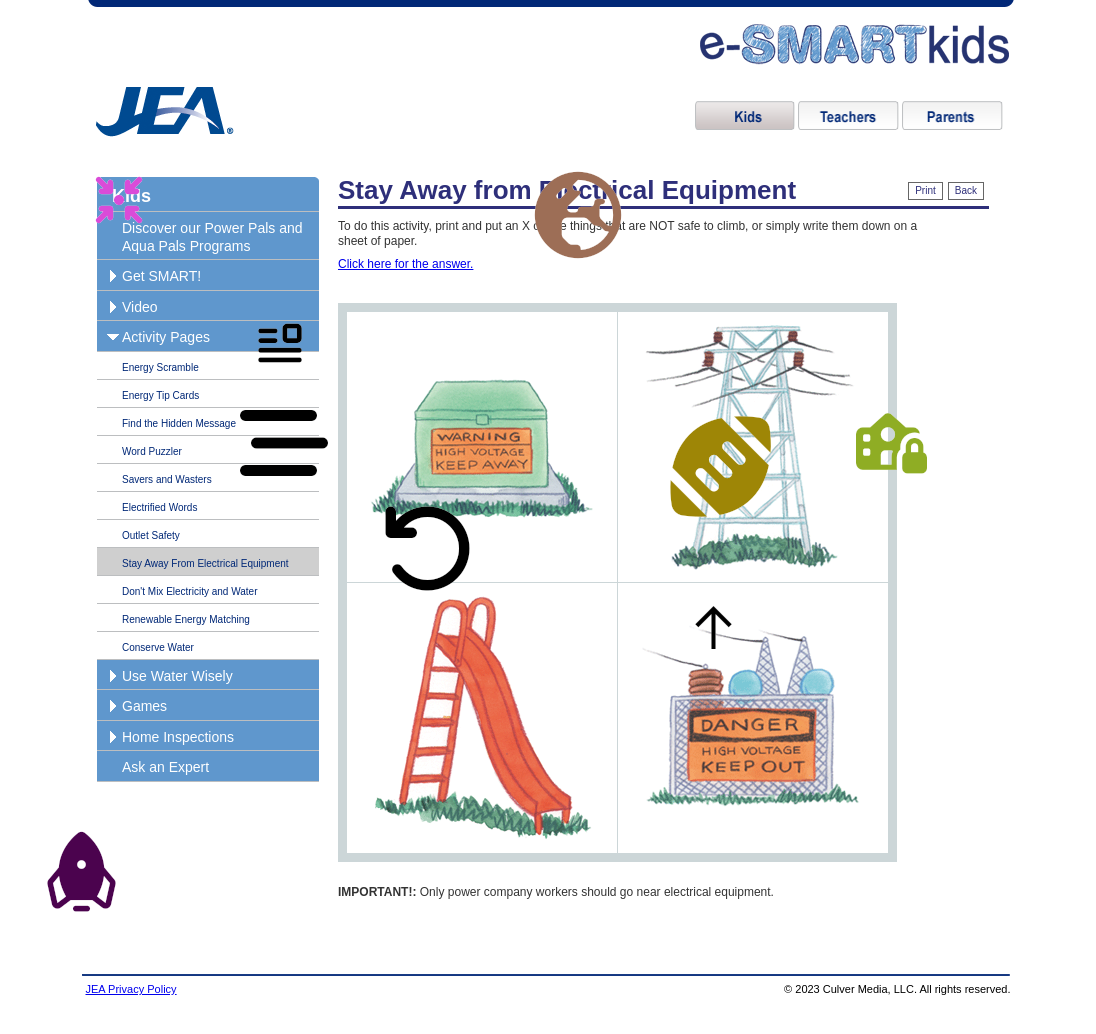 The width and height of the screenshot is (1096, 1034). What do you see at coordinates (720, 466) in the screenshot?
I see `access football or american sports content` at bounding box center [720, 466].